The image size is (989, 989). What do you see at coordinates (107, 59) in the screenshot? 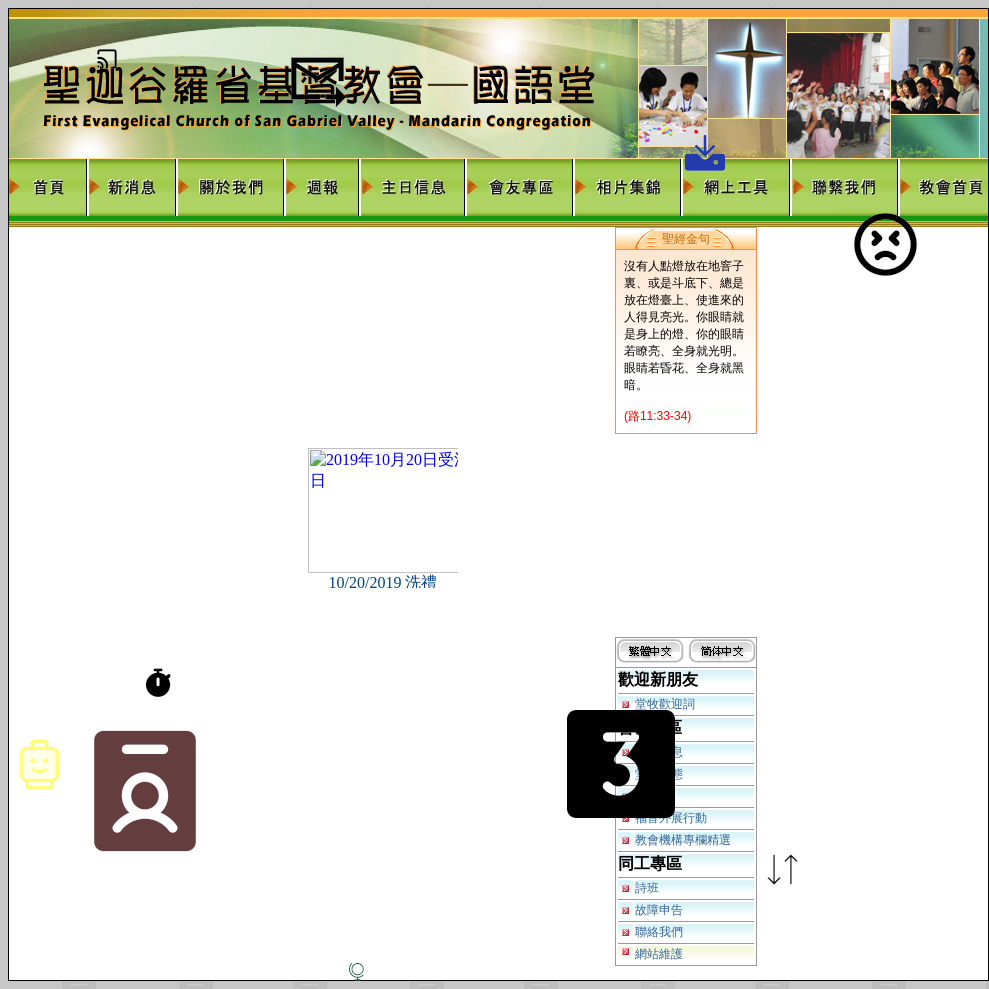
I see `cast media to a nearby device` at bounding box center [107, 59].